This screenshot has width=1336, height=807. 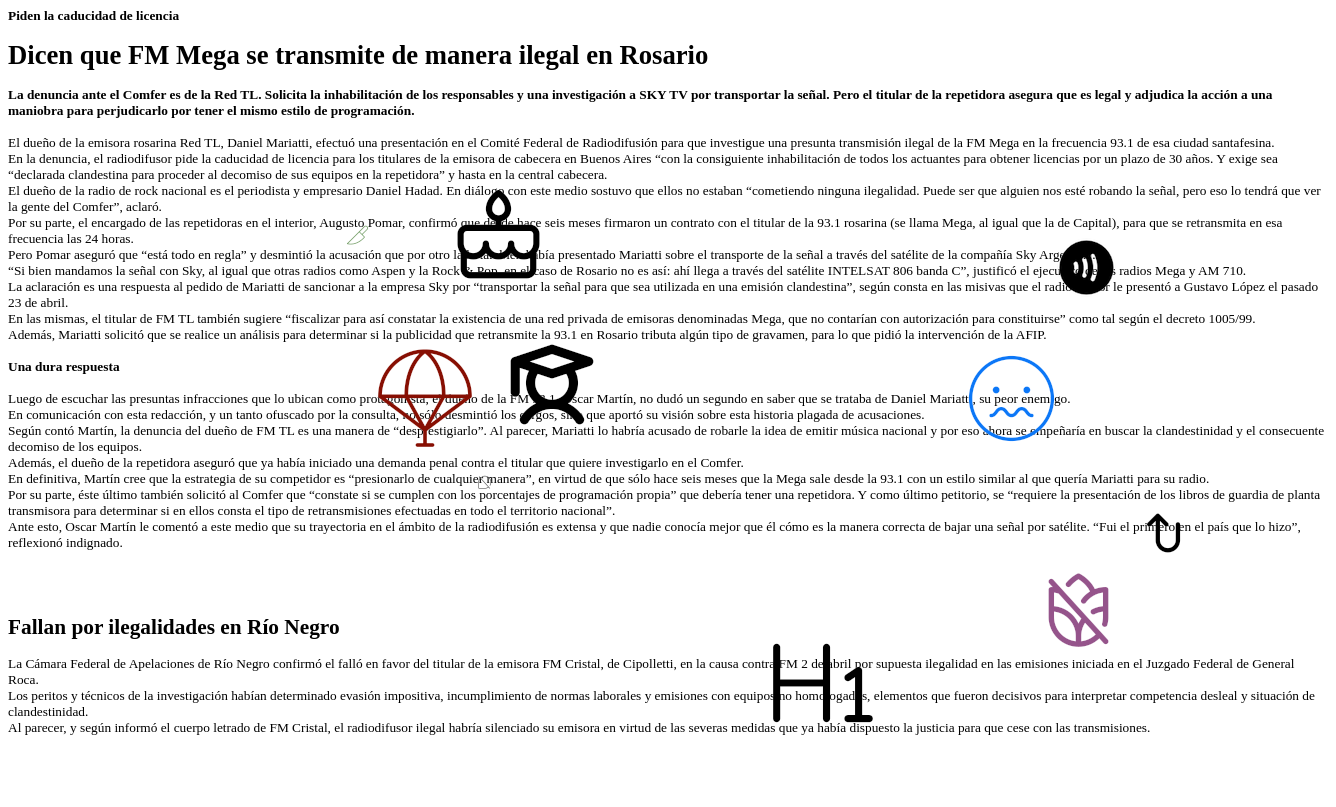 What do you see at coordinates (552, 386) in the screenshot?
I see `view student profile` at bounding box center [552, 386].